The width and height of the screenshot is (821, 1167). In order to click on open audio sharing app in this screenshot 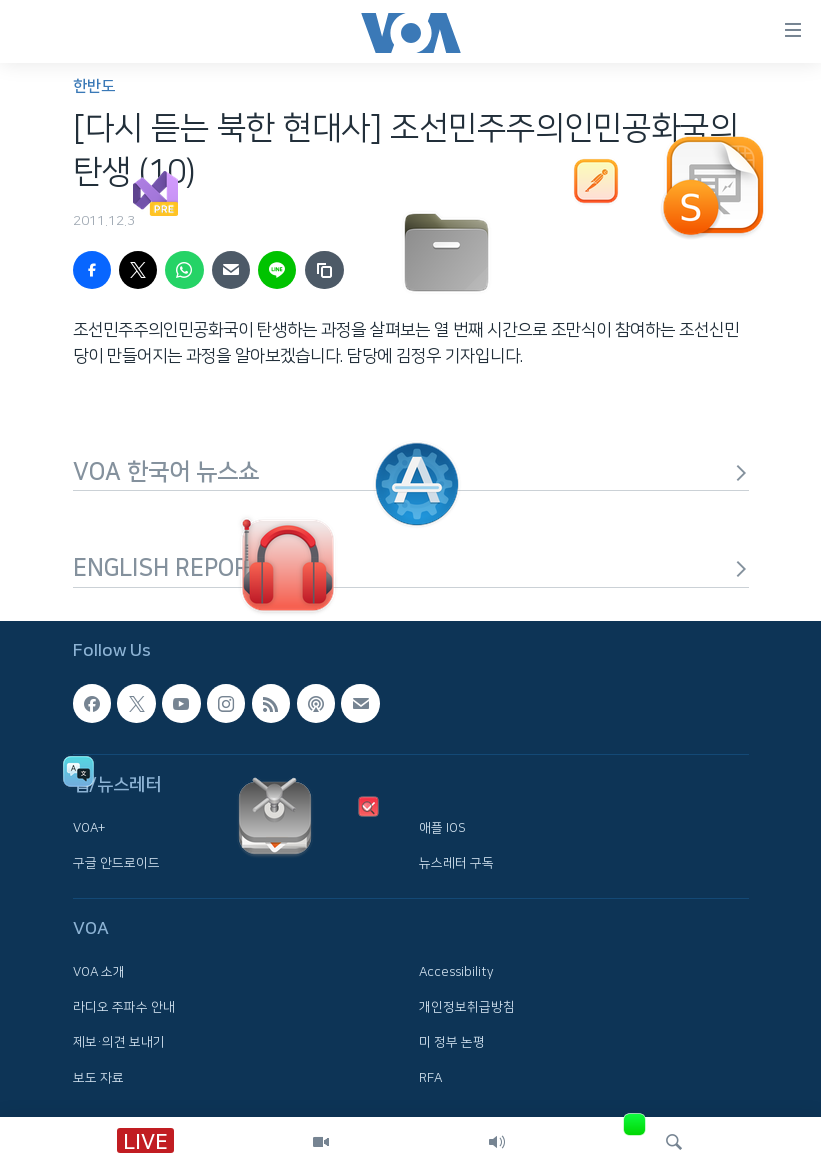, I will do `click(288, 565)`.